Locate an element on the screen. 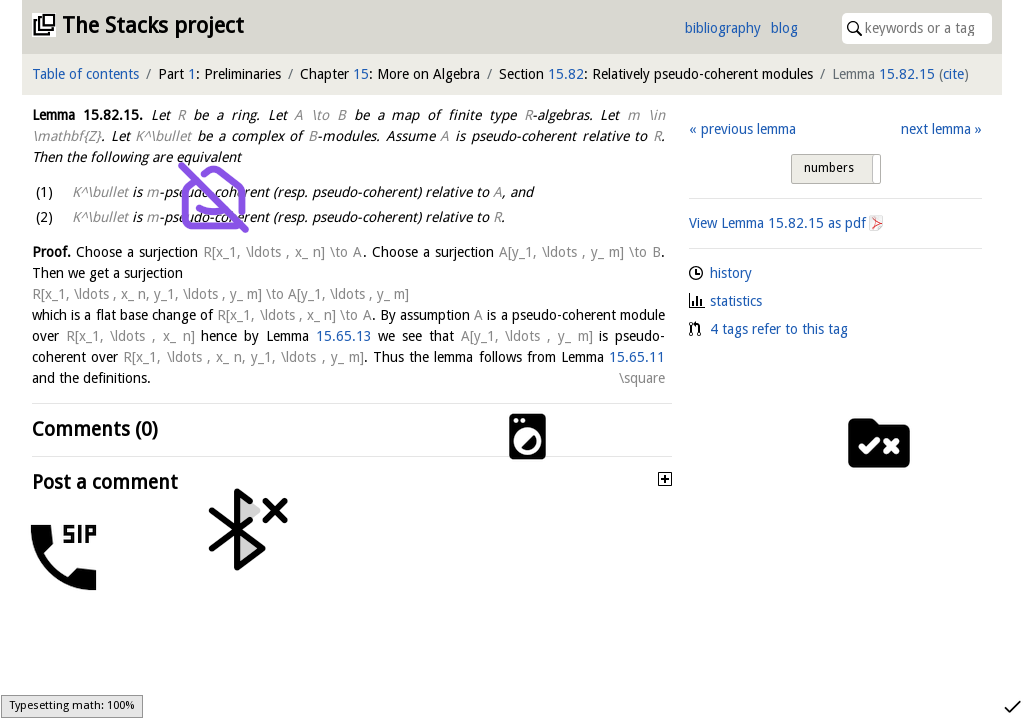  smart home controls are disabled is located at coordinates (213, 197).